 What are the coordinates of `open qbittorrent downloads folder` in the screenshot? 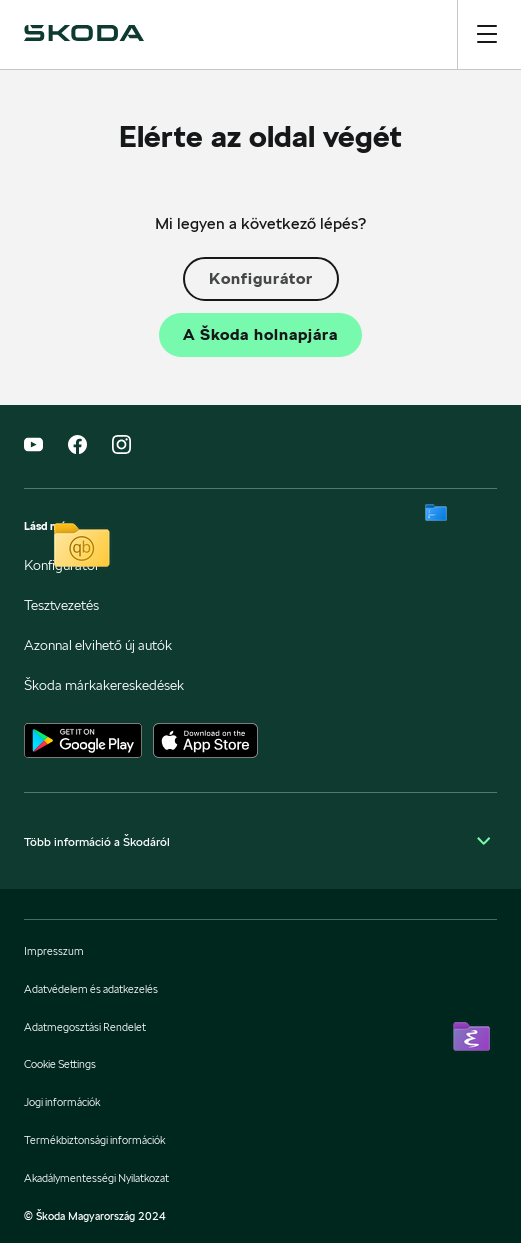 It's located at (81, 546).